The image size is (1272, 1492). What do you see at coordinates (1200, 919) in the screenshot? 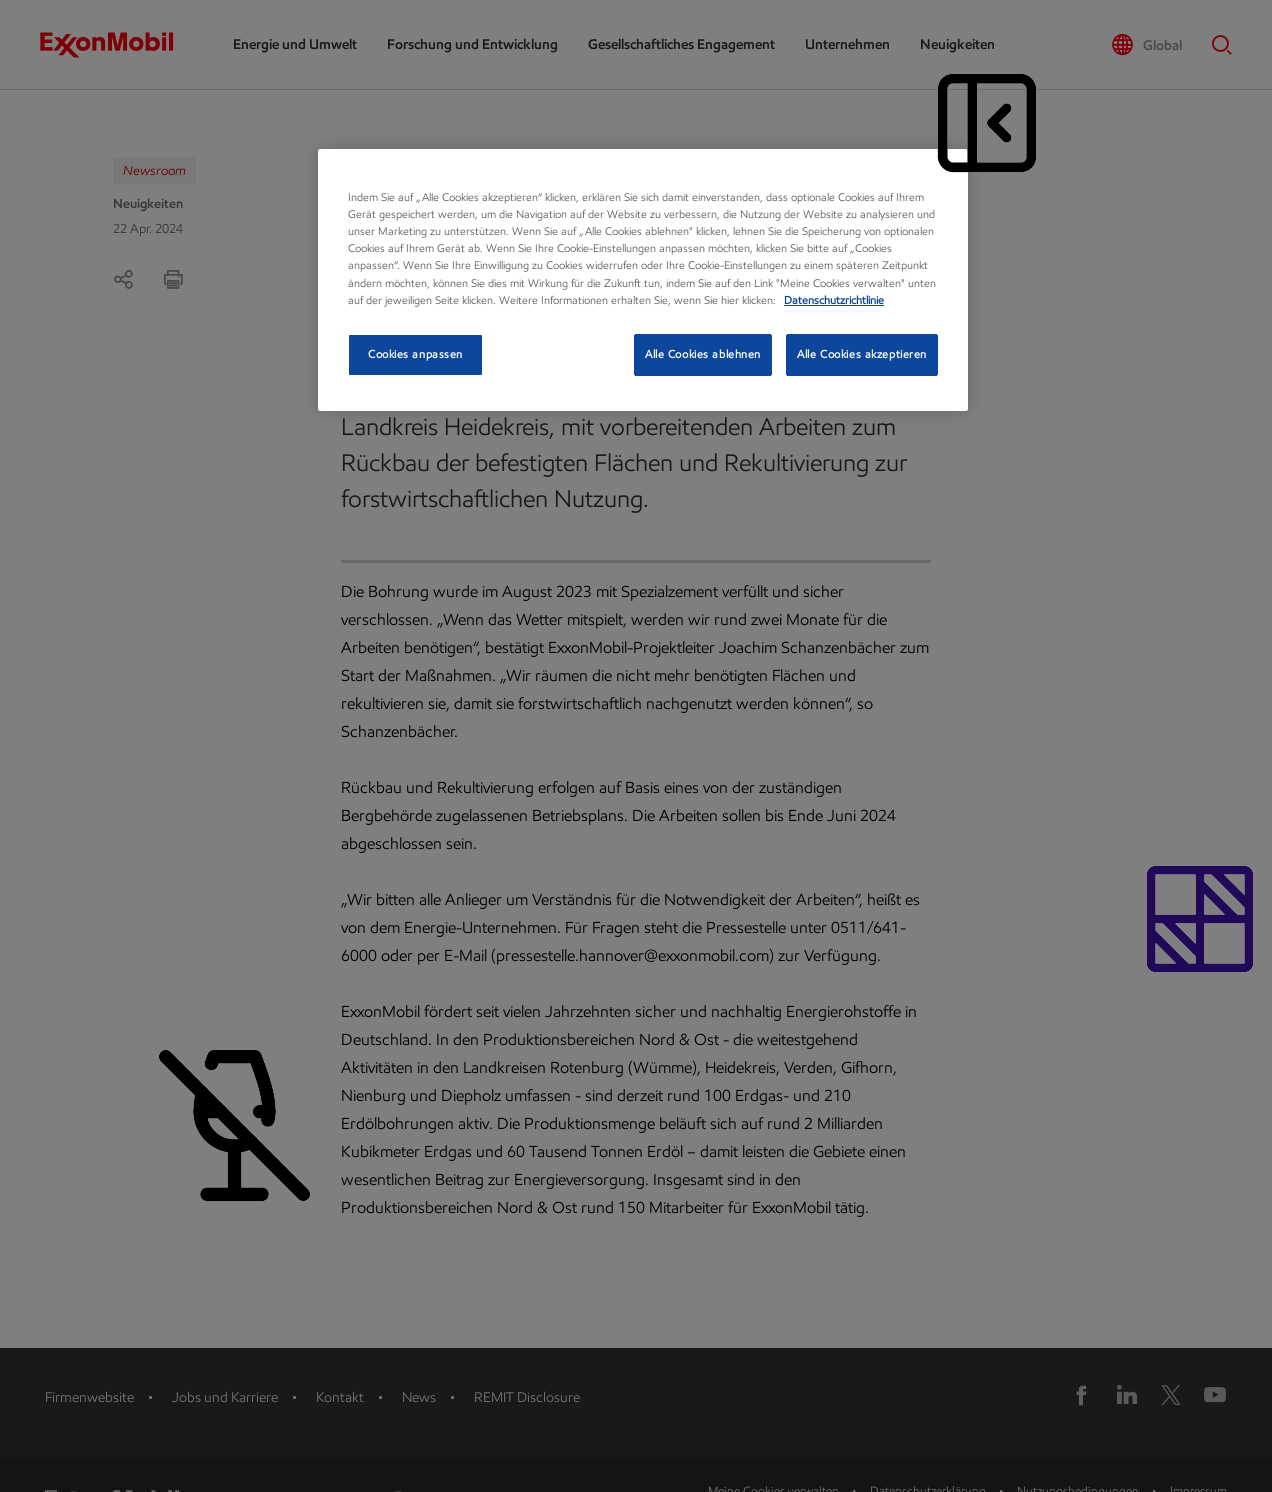
I see `indicates transparency or no background in image editing` at bounding box center [1200, 919].